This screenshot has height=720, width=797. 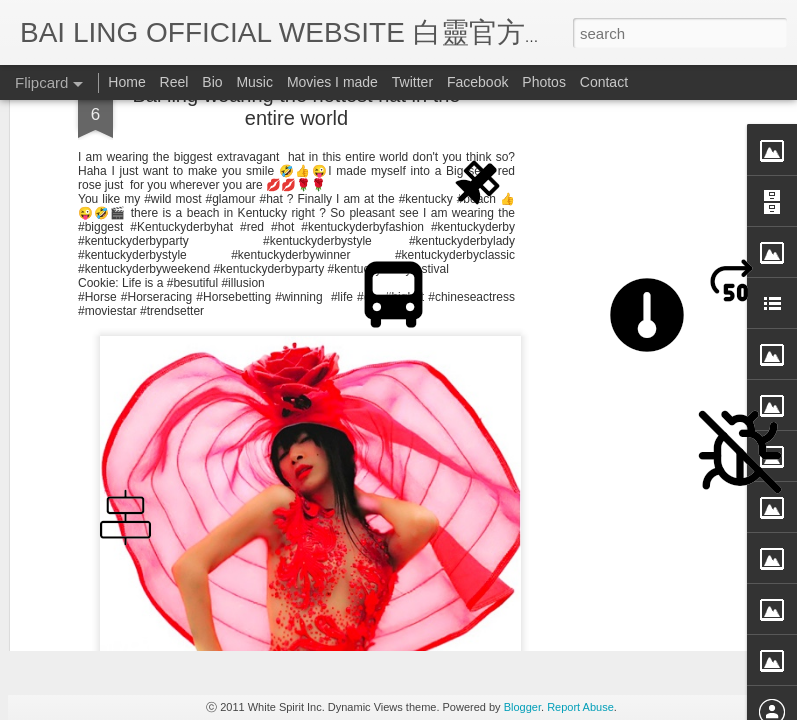 What do you see at coordinates (393, 294) in the screenshot?
I see `view bus routes or schedules` at bounding box center [393, 294].